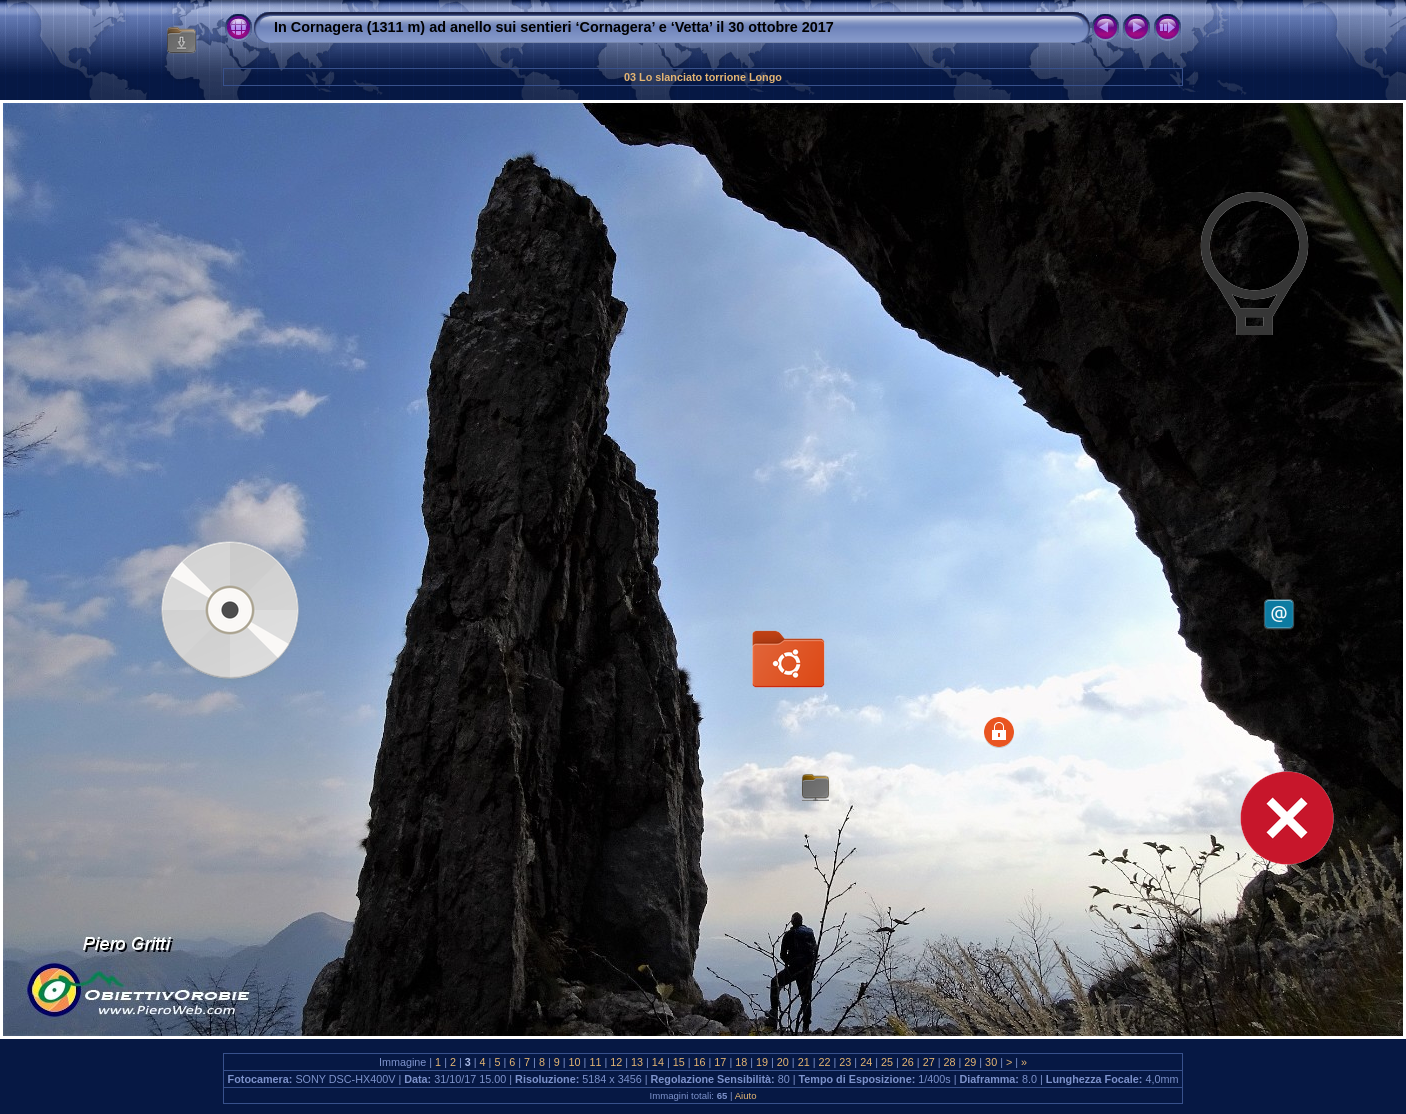 The height and width of the screenshot is (1114, 1406). Describe the element at coordinates (181, 39) in the screenshot. I see `access your downloads folder` at that location.